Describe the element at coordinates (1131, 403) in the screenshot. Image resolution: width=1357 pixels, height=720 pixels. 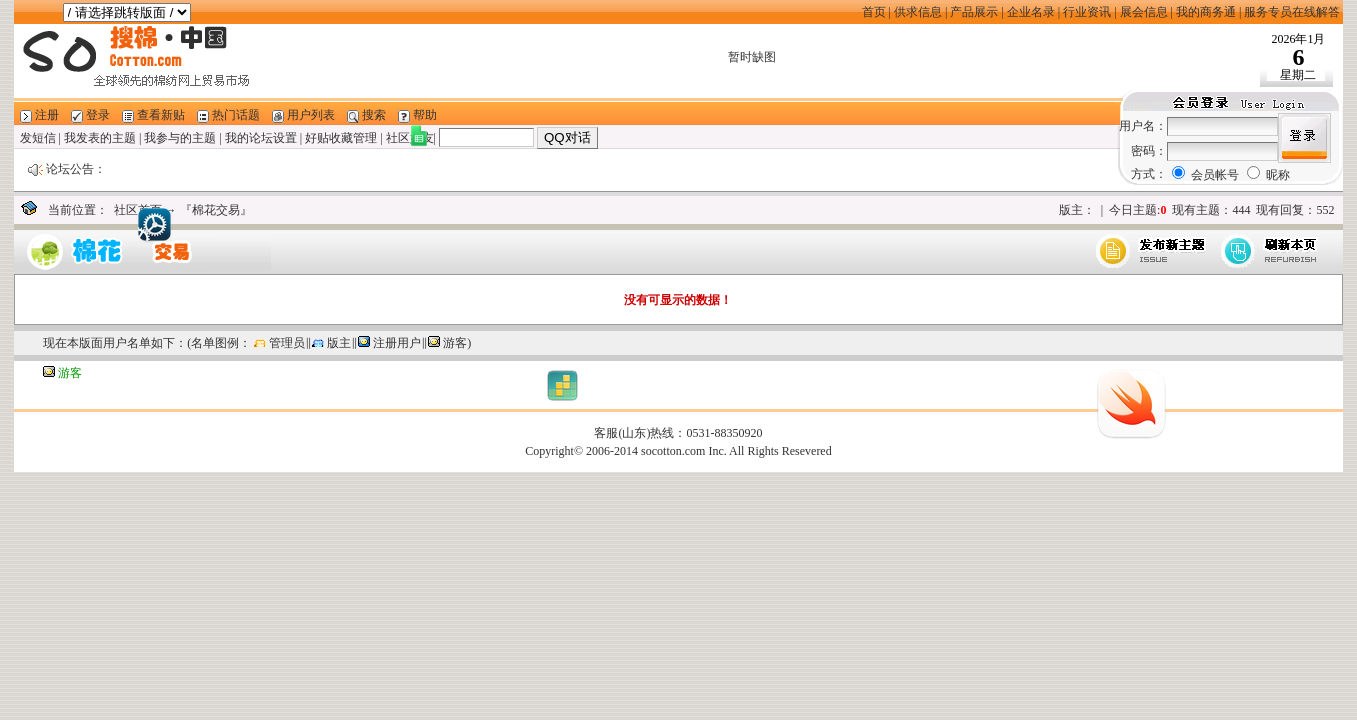
I see `open Swift Playgrounds app` at that location.